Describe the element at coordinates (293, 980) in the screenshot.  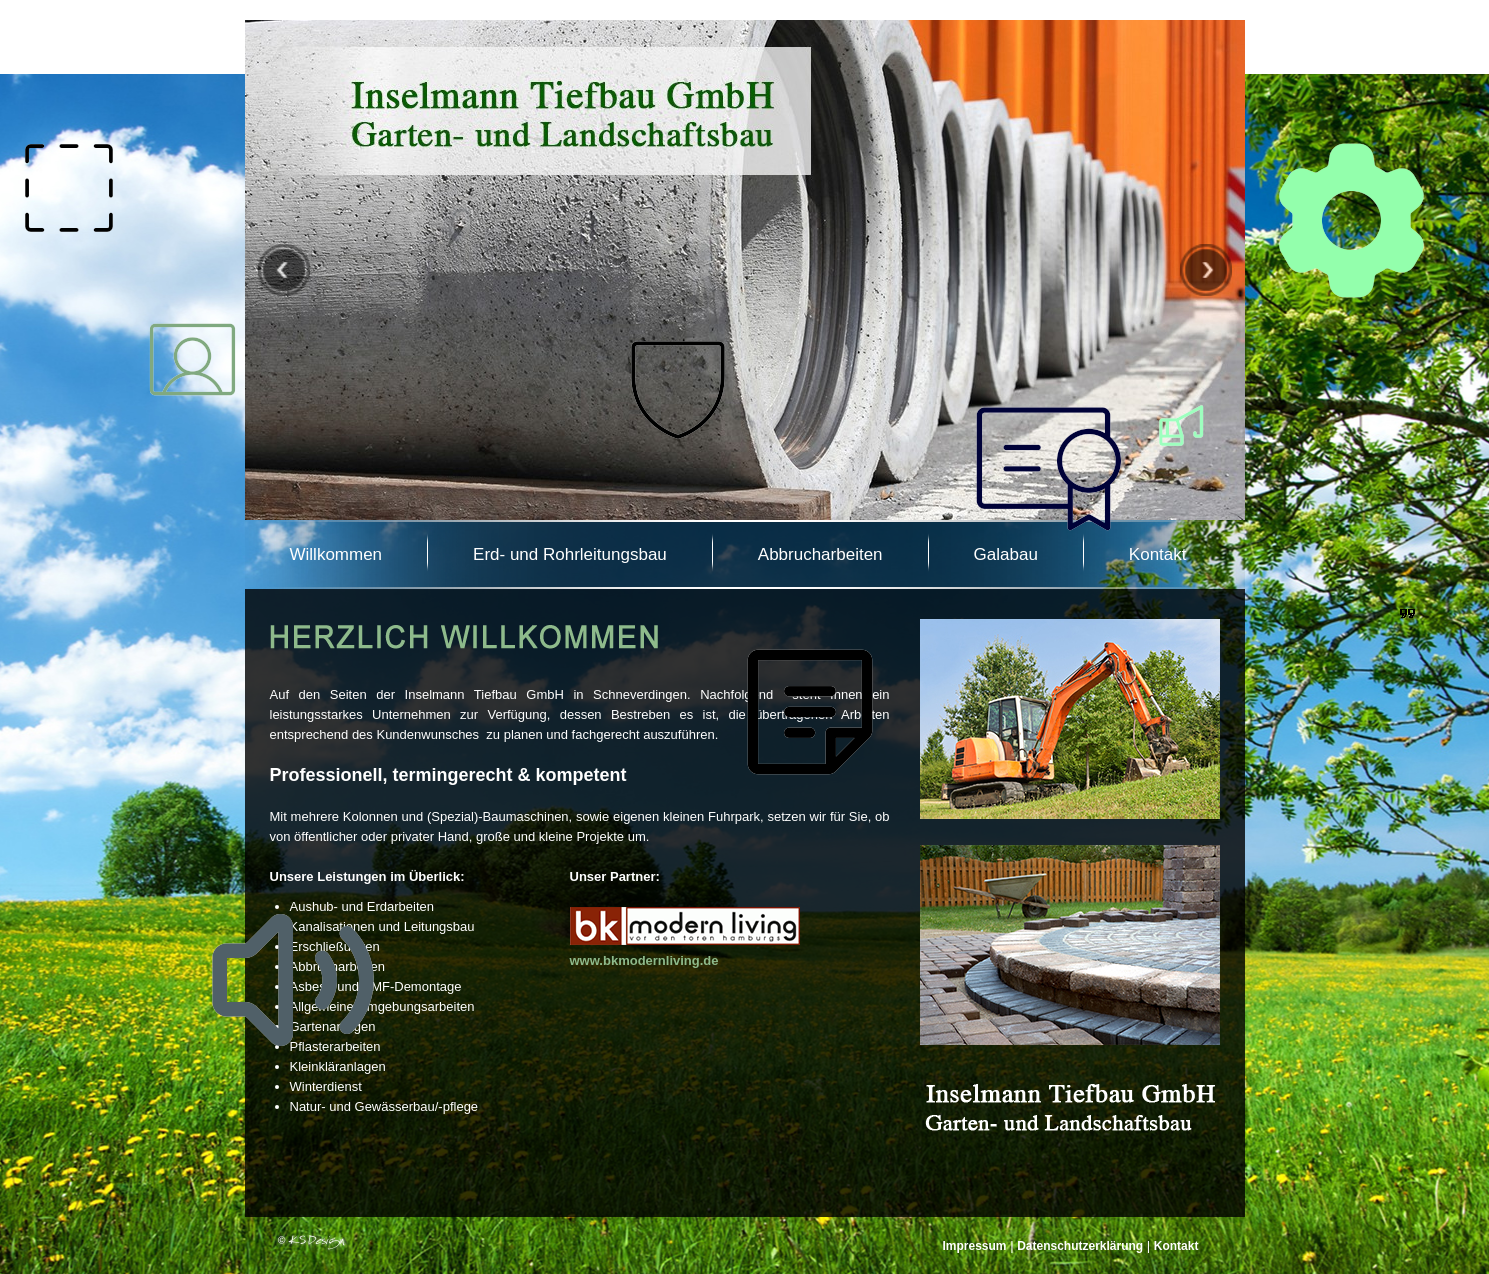
I see `adjust audio volume level` at that location.